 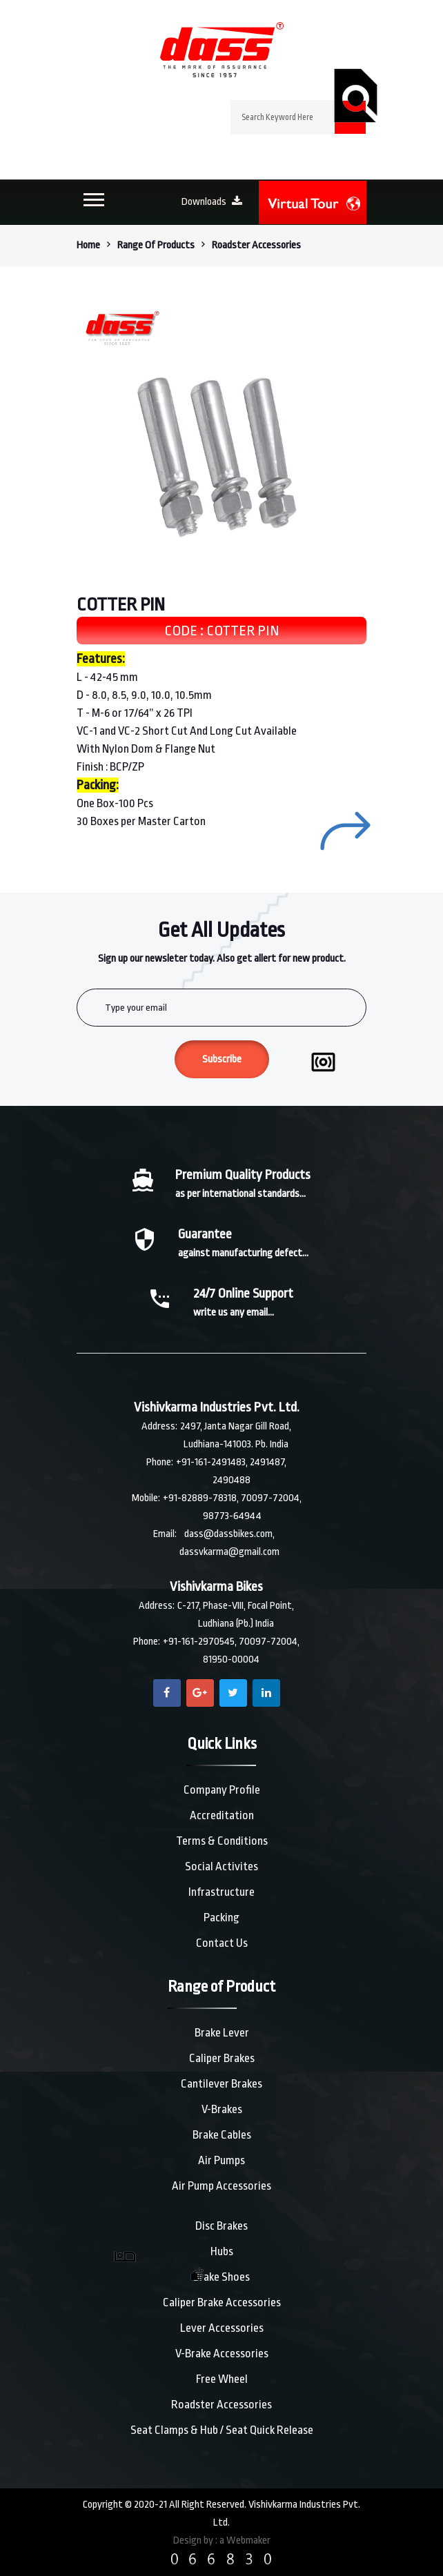 I want to click on indicates handwashing or hygiene facilities nearby, so click(x=197, y=2274).